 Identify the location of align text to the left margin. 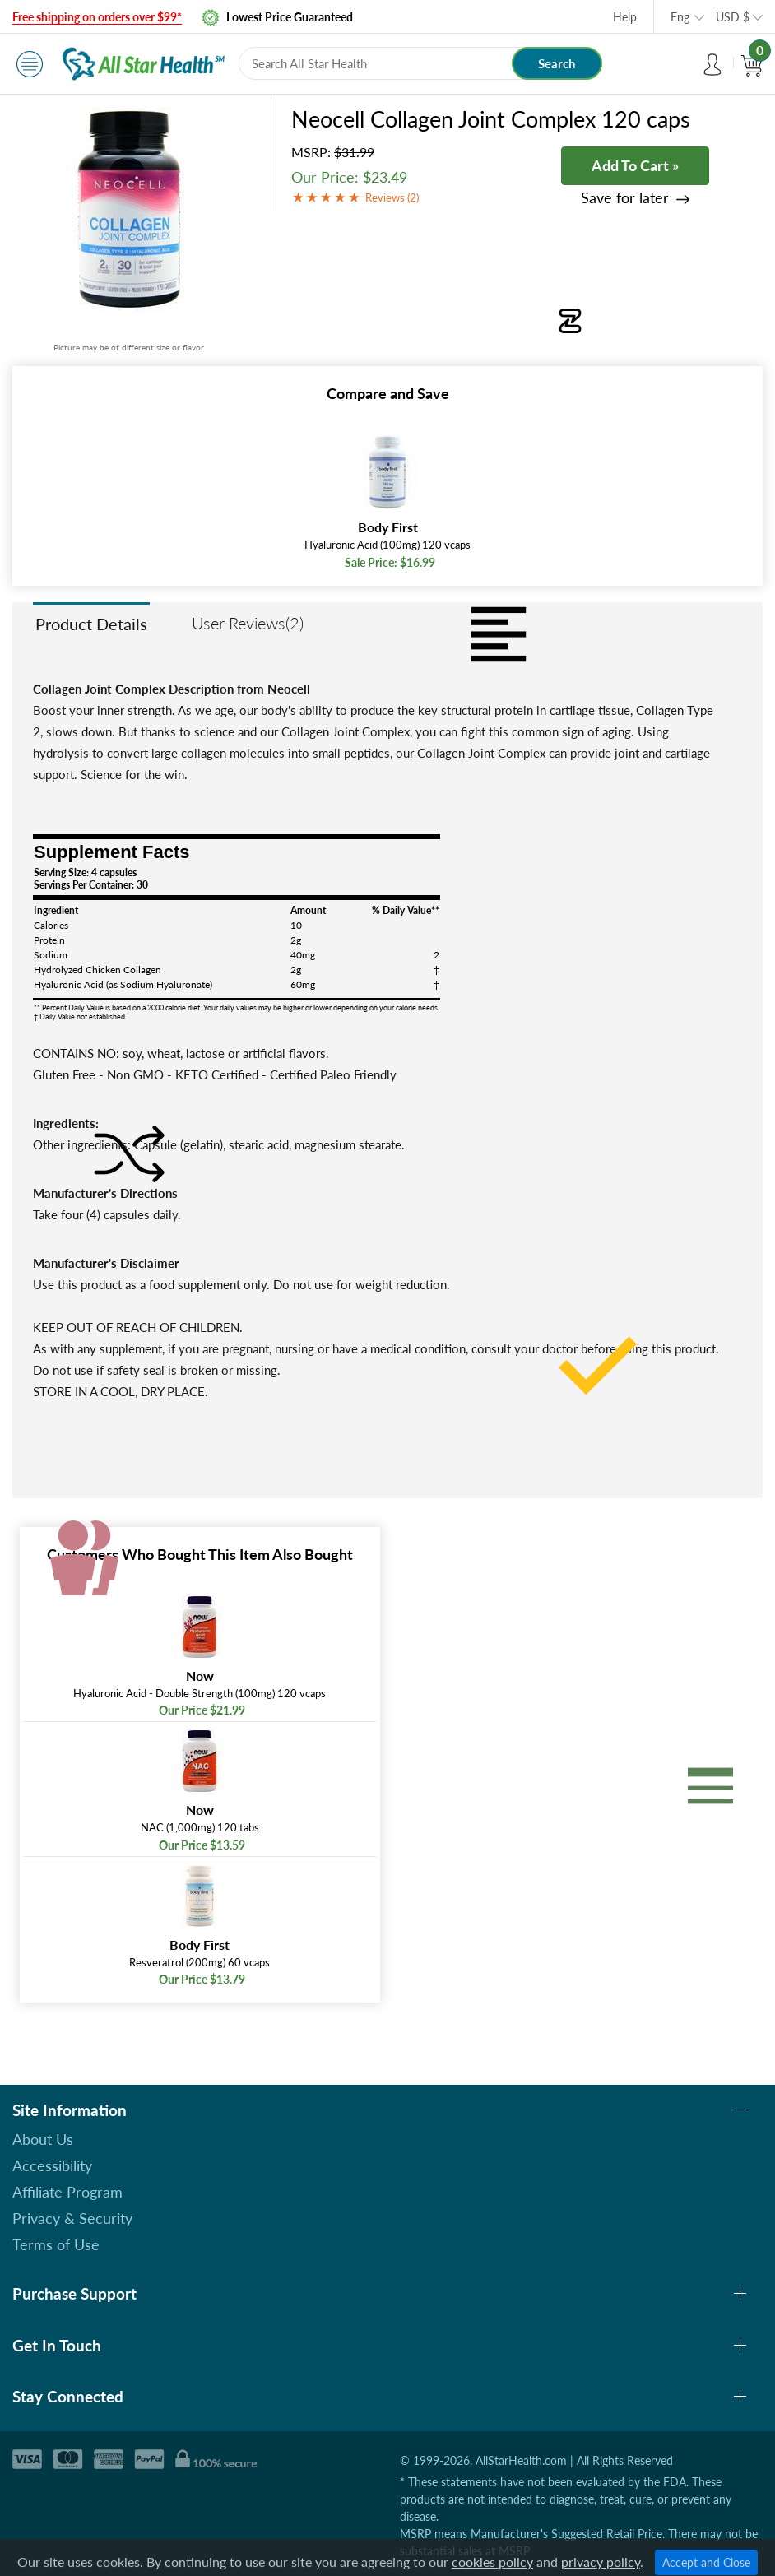
(499, 634).